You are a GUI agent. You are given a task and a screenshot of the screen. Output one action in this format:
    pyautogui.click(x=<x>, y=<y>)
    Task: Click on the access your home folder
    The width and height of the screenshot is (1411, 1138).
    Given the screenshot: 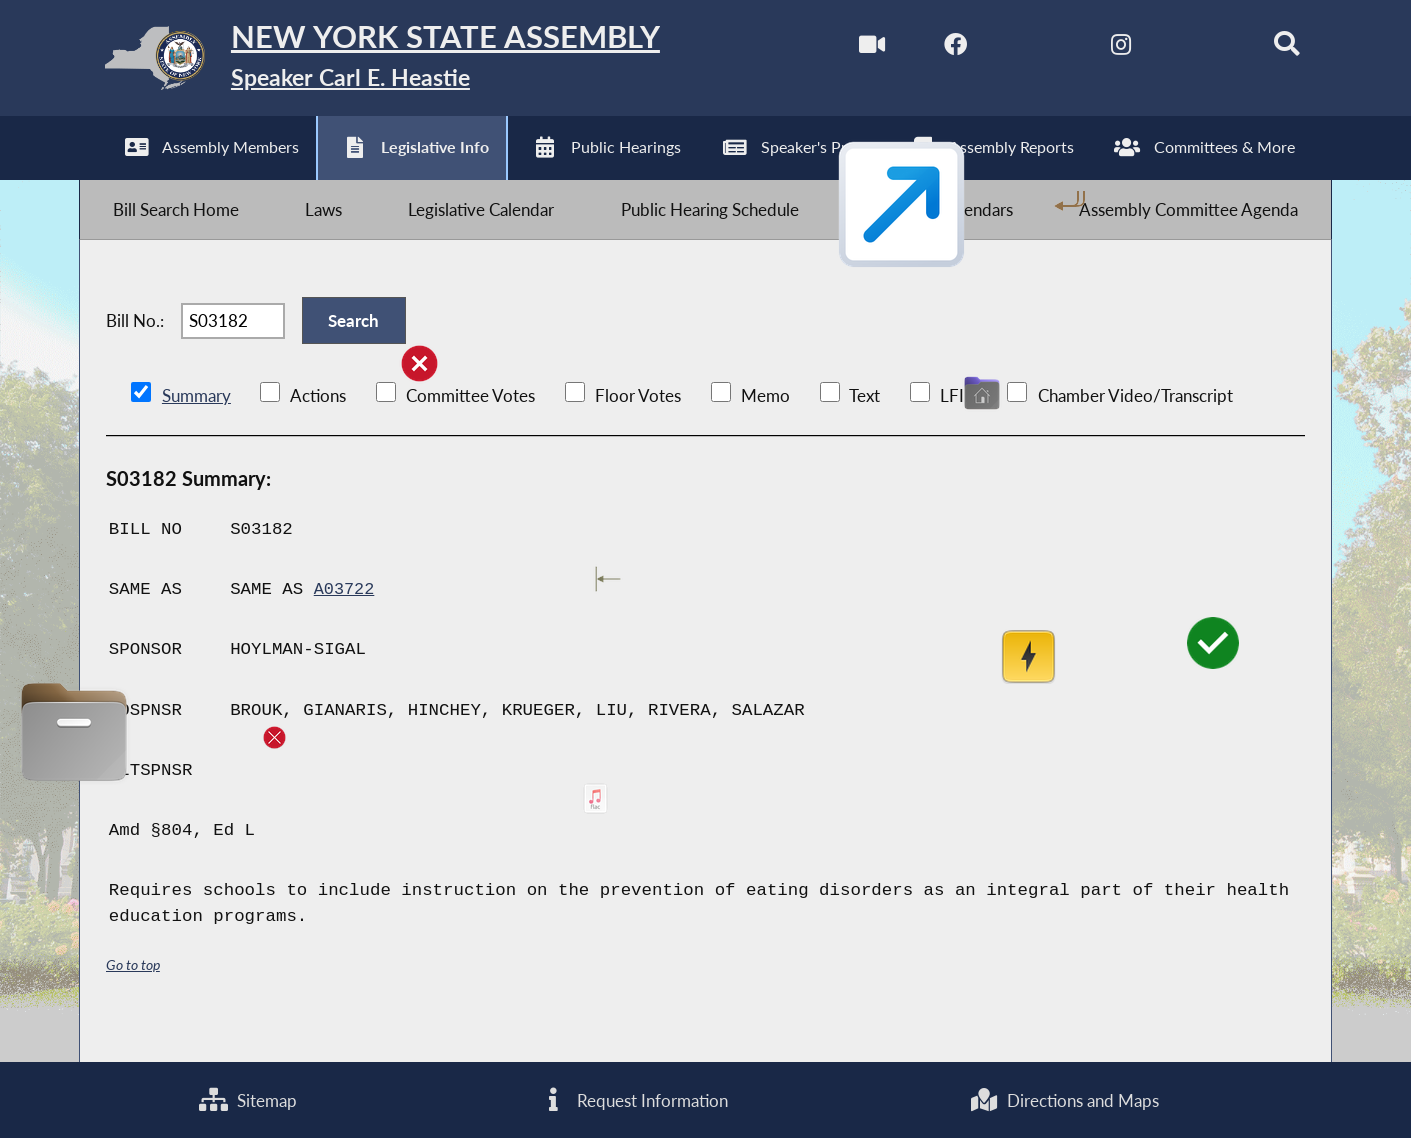 What is the action you would take?
    pyautogui.click(x=982, y=393)
    